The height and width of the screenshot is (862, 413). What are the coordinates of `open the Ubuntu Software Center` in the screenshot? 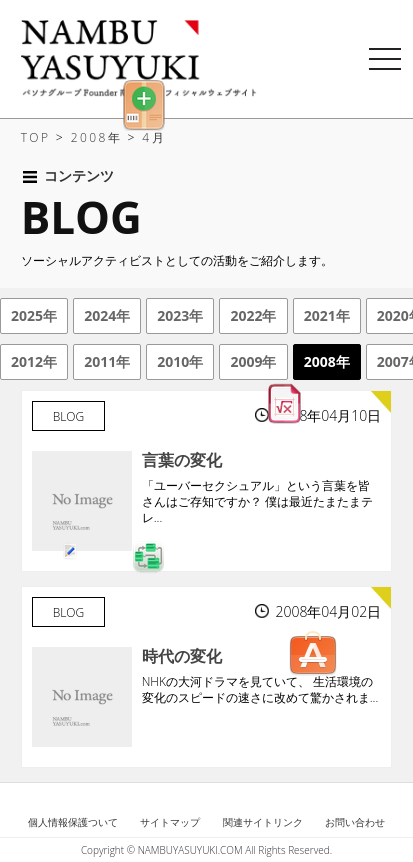 It's located at (313, 655).